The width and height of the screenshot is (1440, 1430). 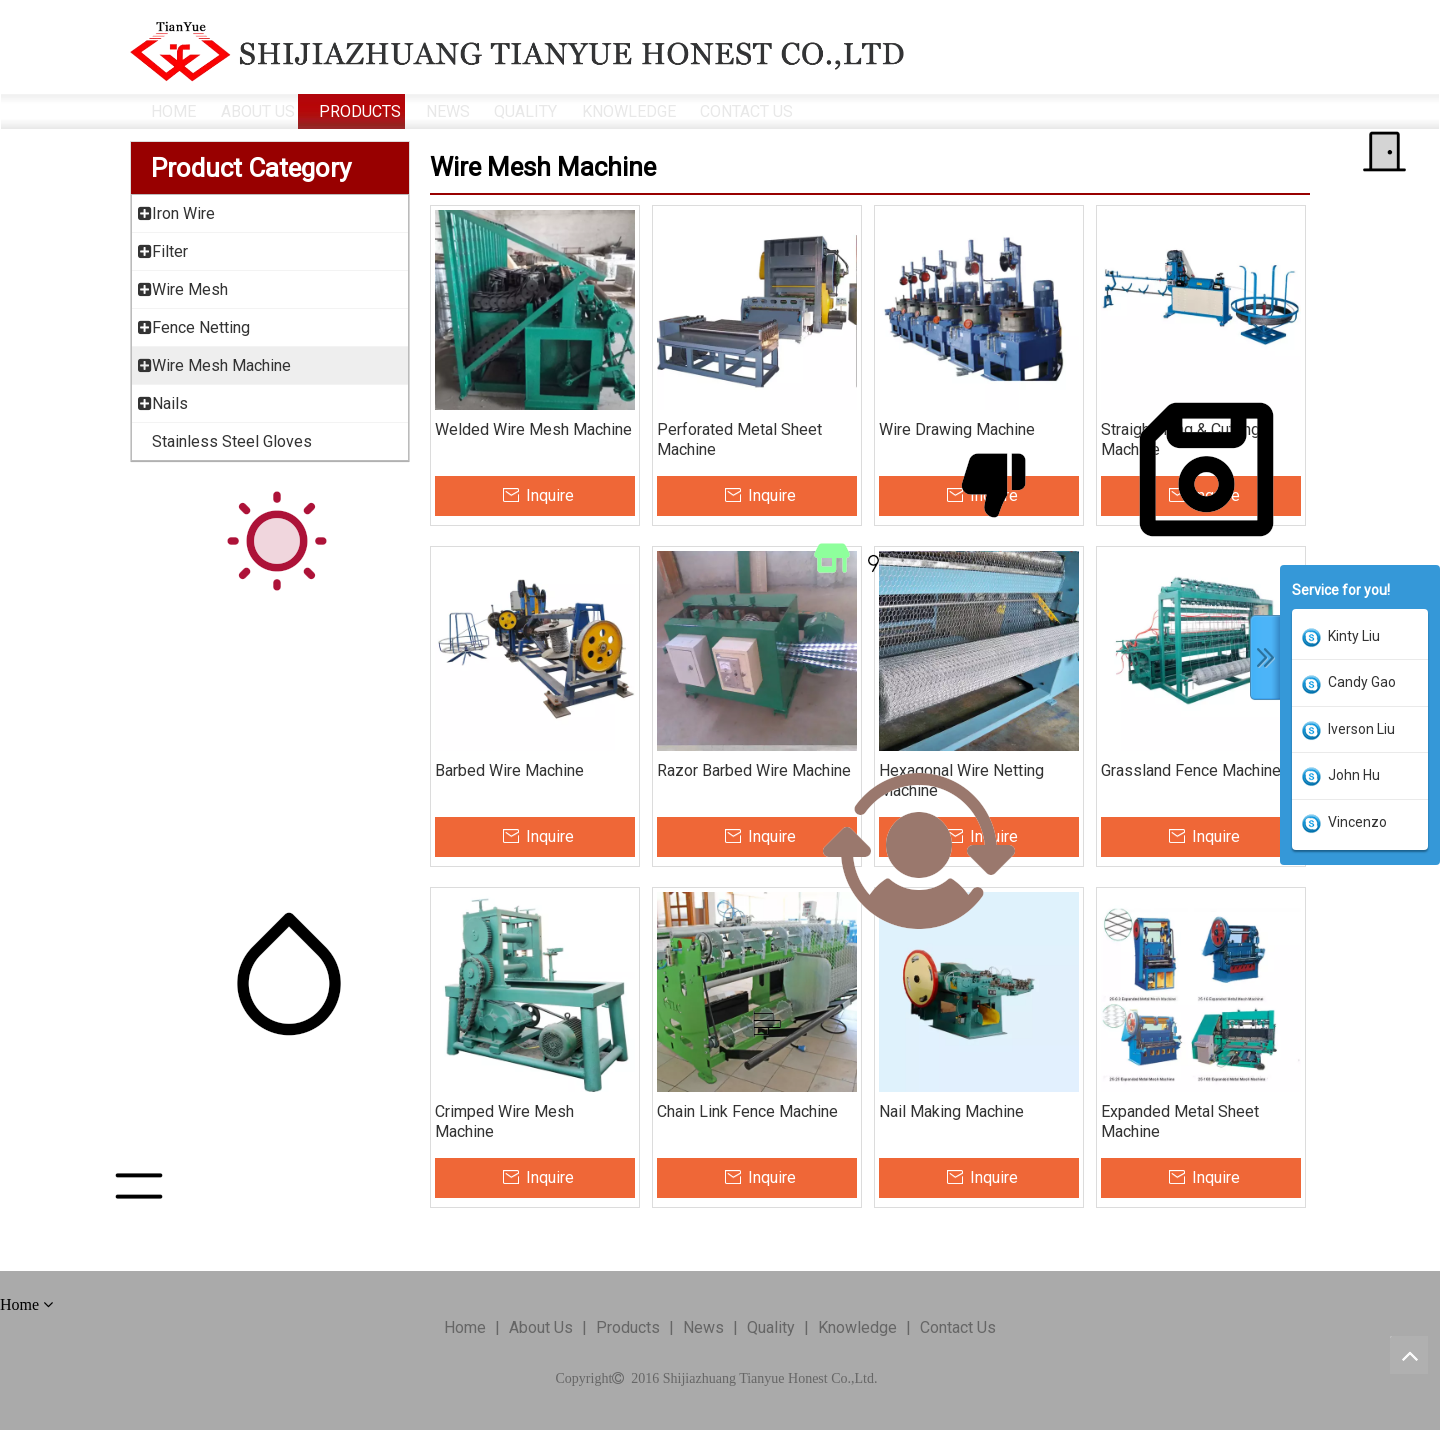 What do you see at coordinates (873, 563) in the screenshot?
I see `indicates the number nine in a list or sequence` at bounding box center [873, 563].